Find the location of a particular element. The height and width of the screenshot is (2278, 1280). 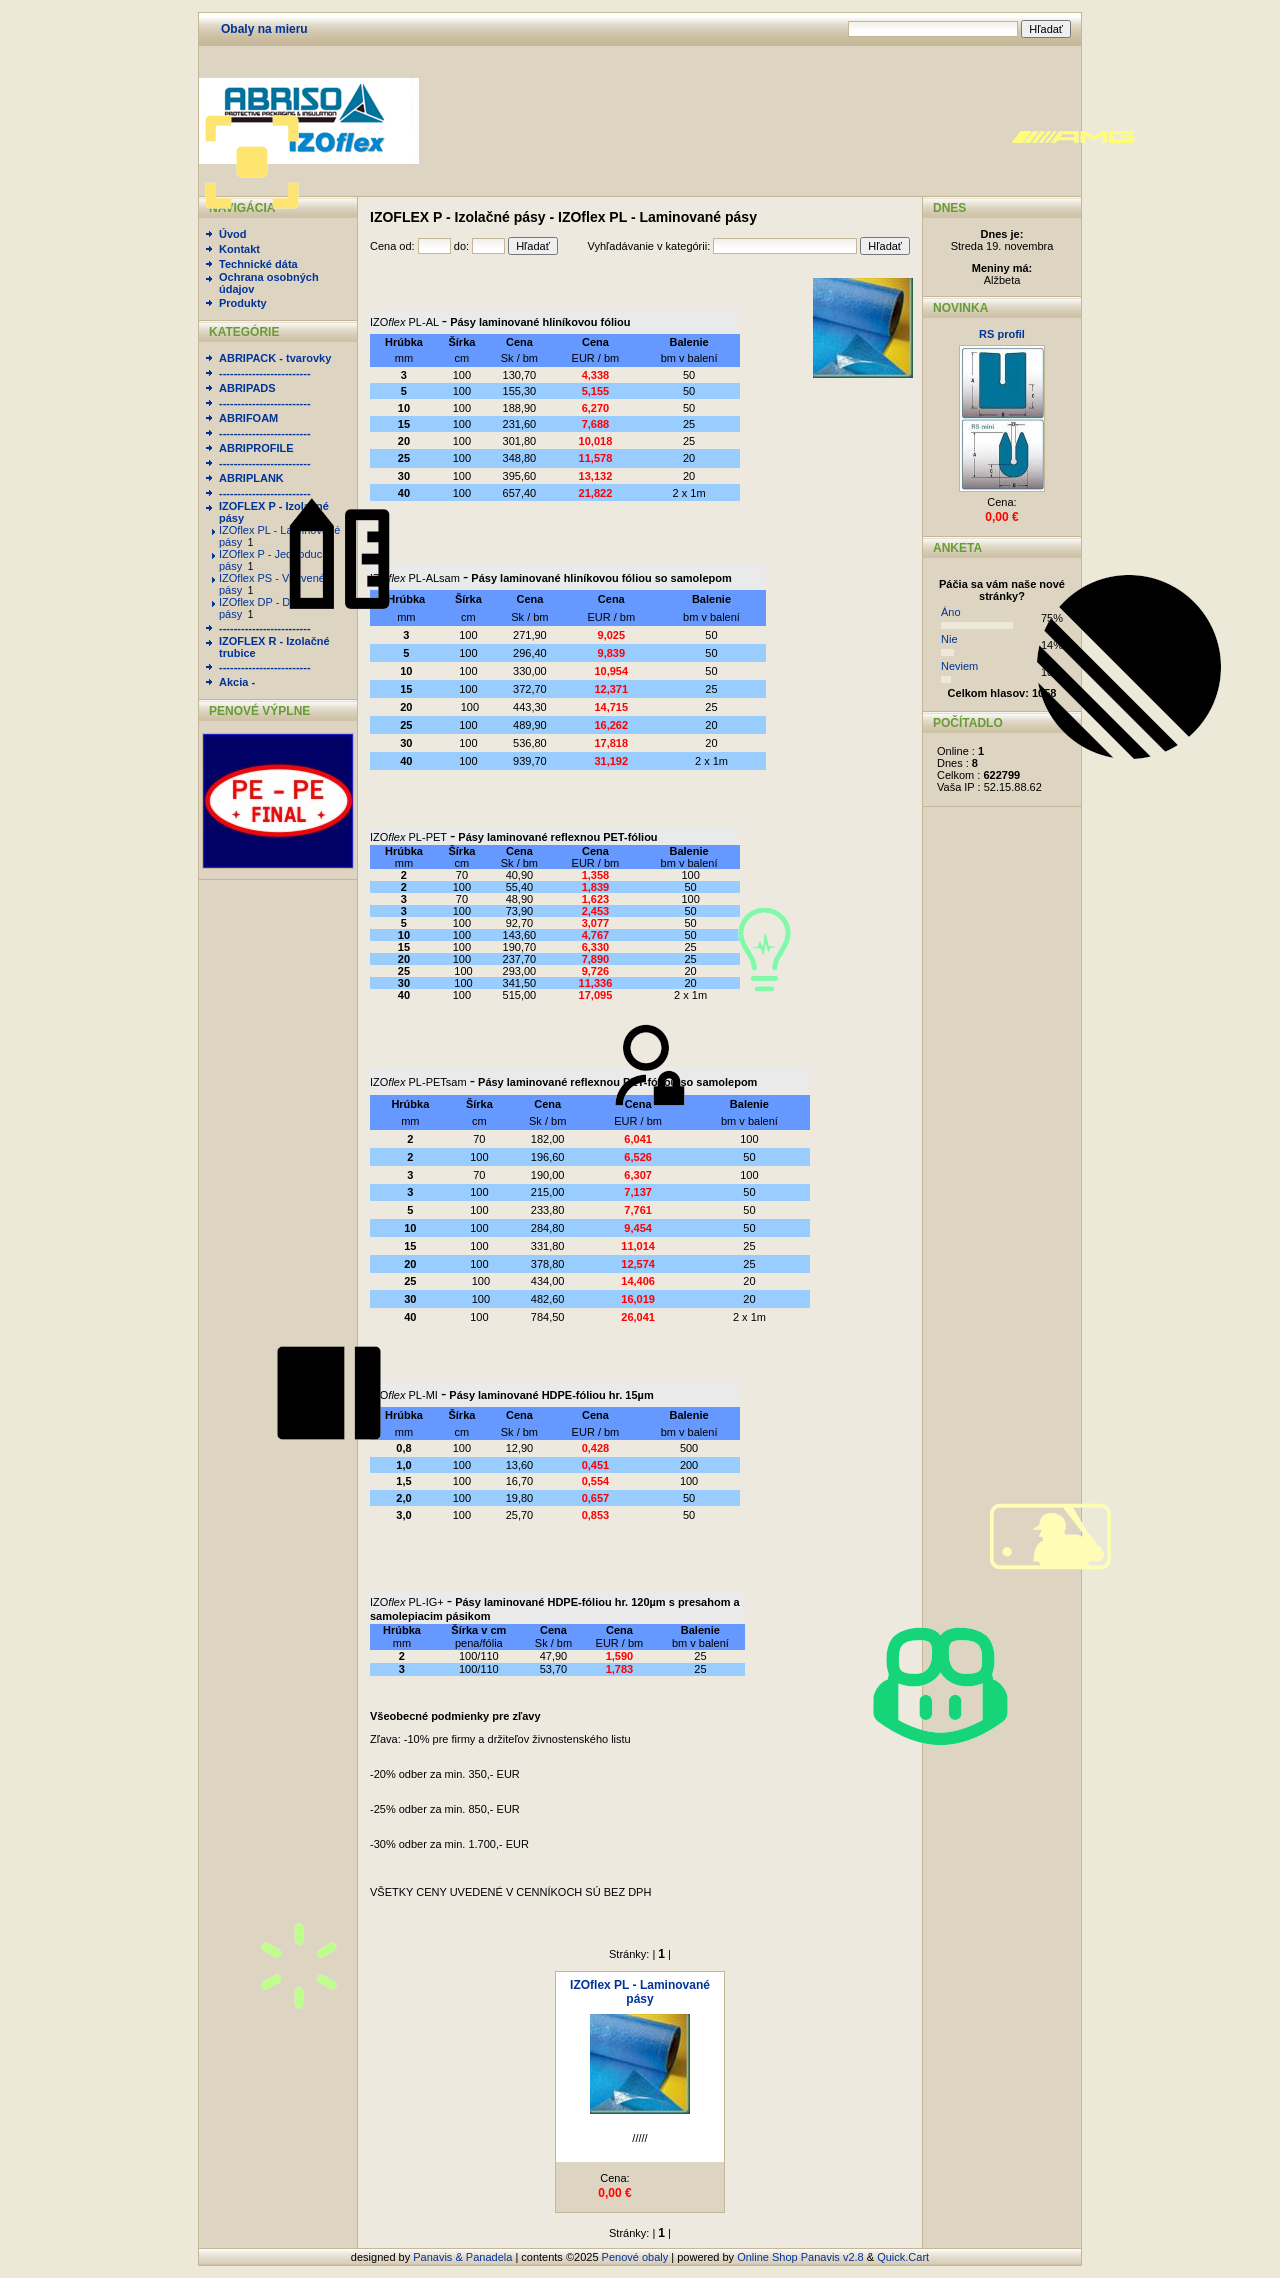

access design tools is located at coordinates (339, 553).